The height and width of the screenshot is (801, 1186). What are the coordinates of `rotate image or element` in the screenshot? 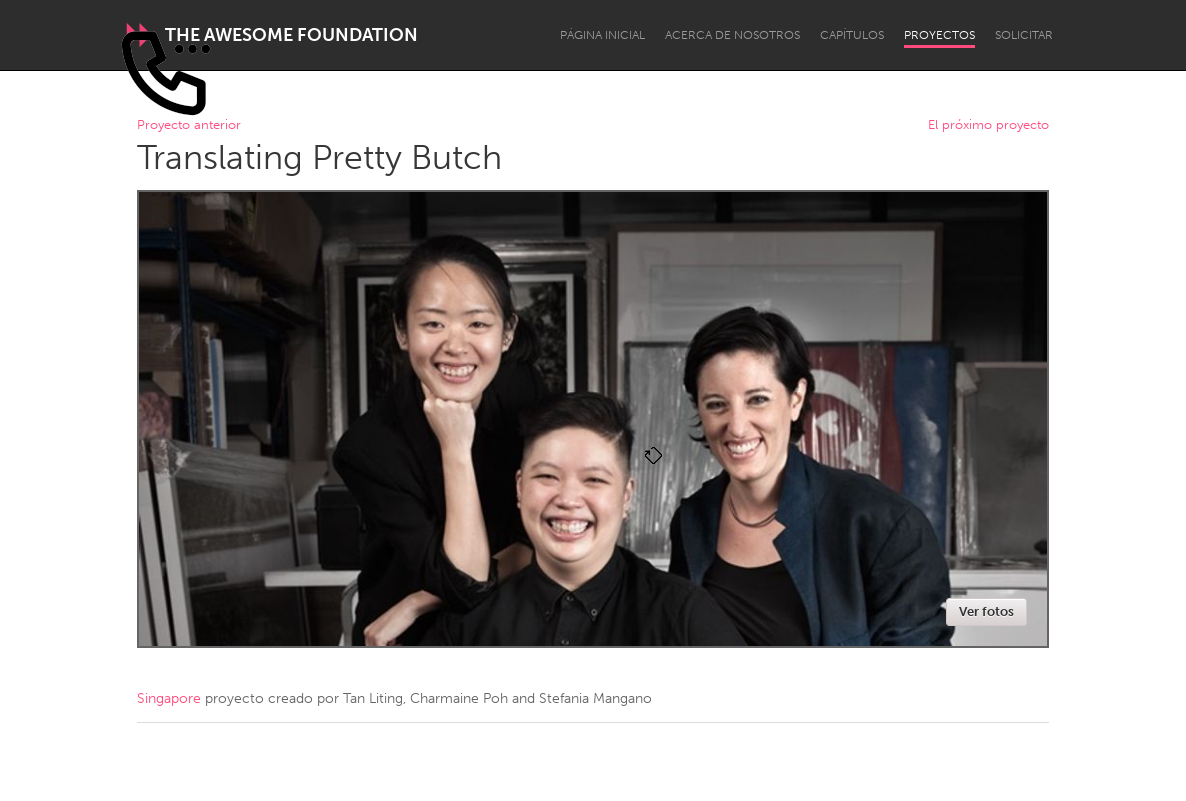 It's located at (653, 455).